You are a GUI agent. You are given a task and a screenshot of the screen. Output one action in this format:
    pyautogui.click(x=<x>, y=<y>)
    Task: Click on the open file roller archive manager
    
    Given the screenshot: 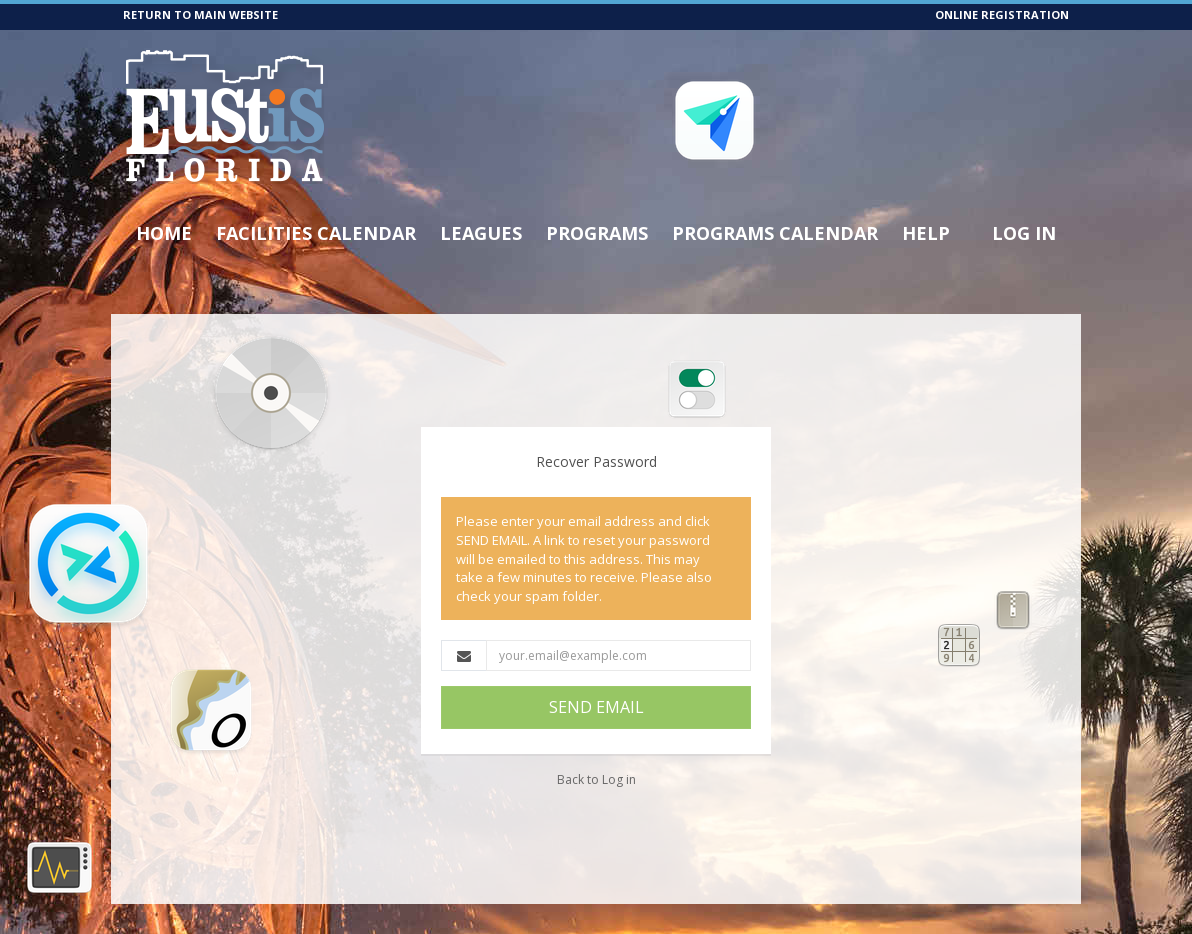 What is the action you would take?
    pyautogui.click(x=1013, y=610)
    